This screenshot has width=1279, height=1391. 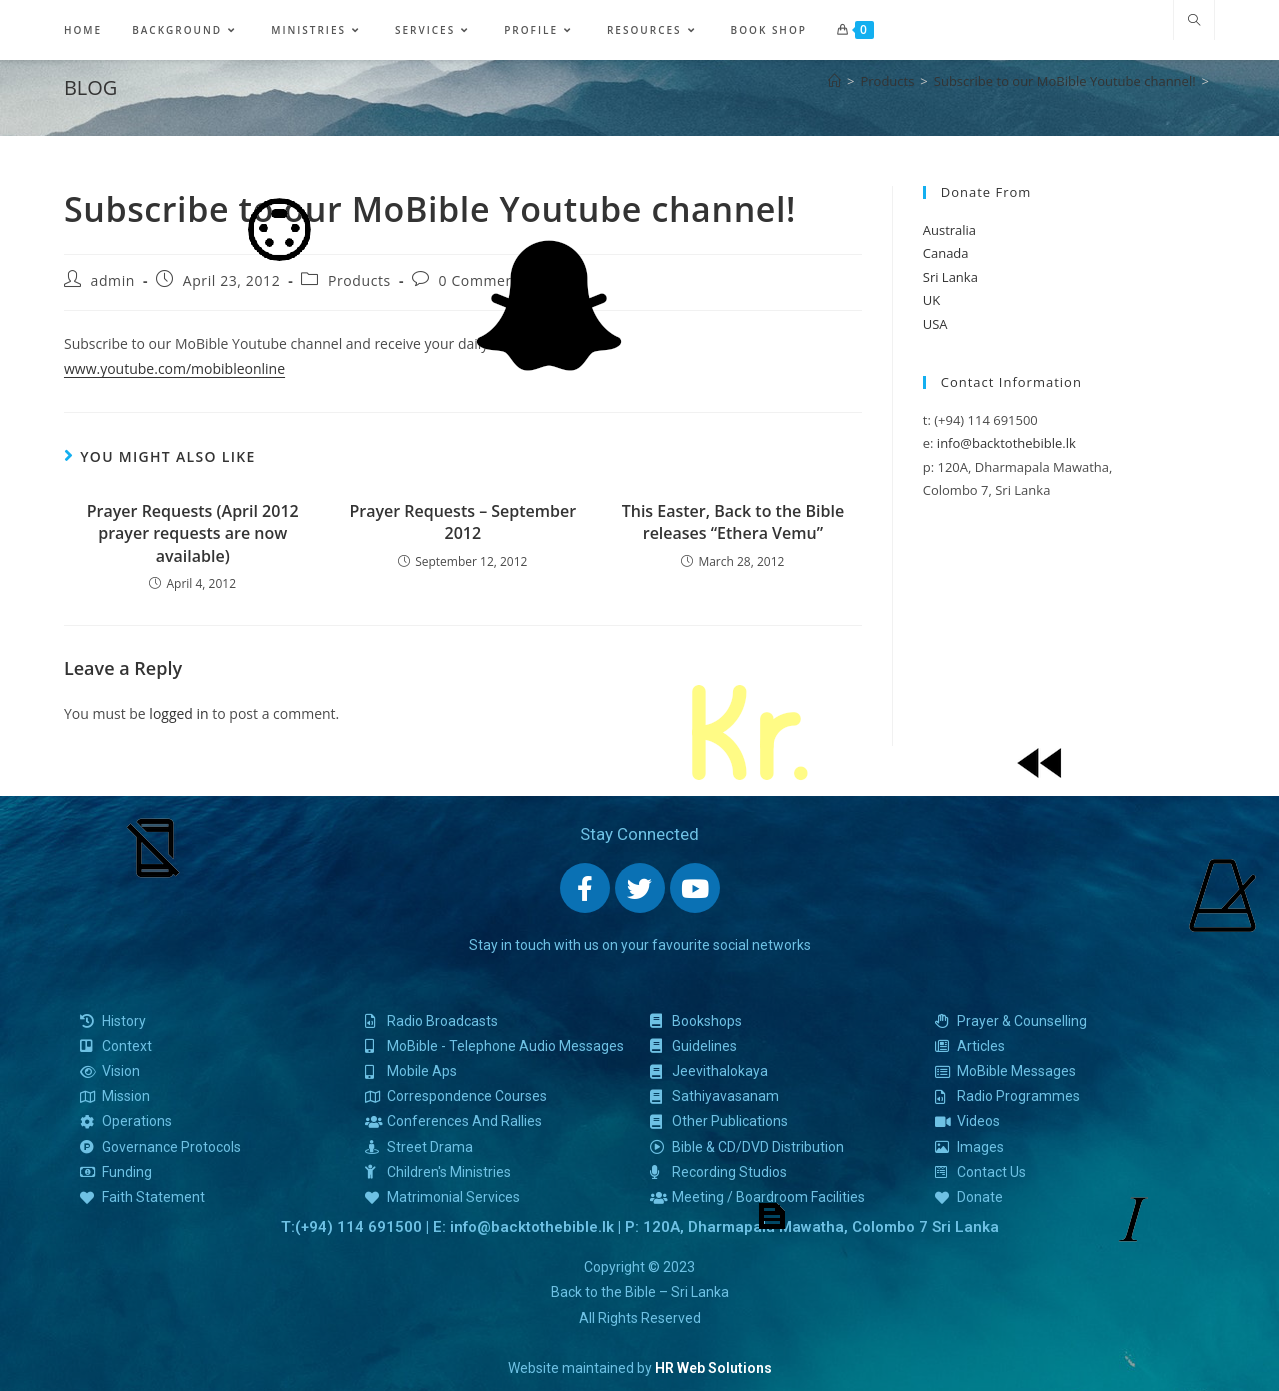 I want to click on access tempo or timing settings, so click(x=1222, y=895).